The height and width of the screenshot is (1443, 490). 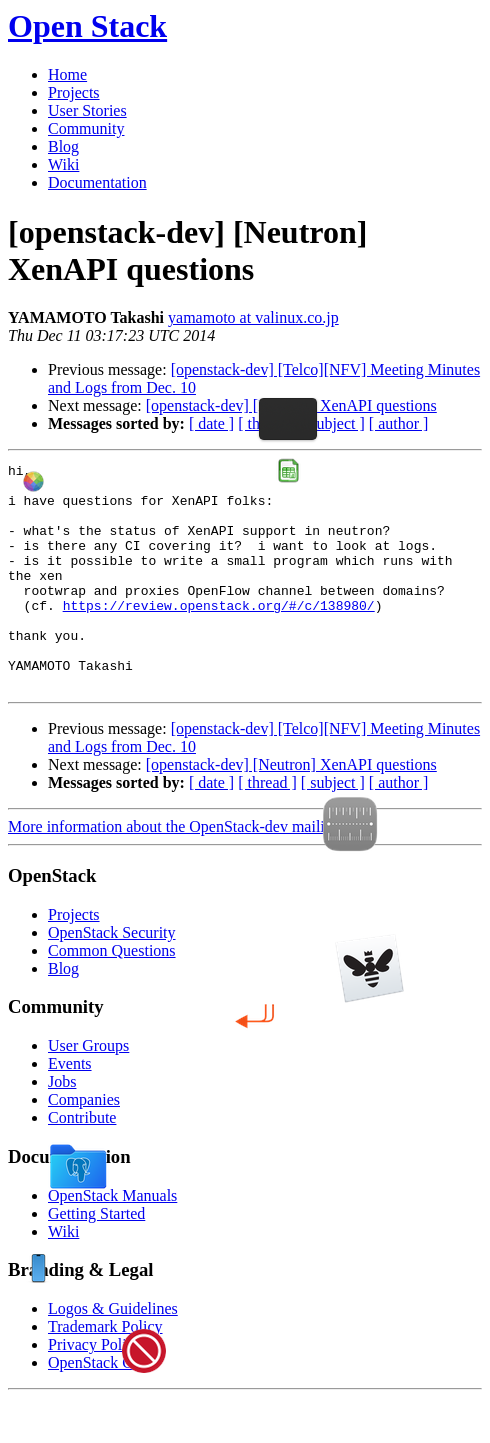 What do you see at coordinates (254, 1016) in the screenshot?
I see `reply to all recipients of an email` at bounding box center [254, 1016].